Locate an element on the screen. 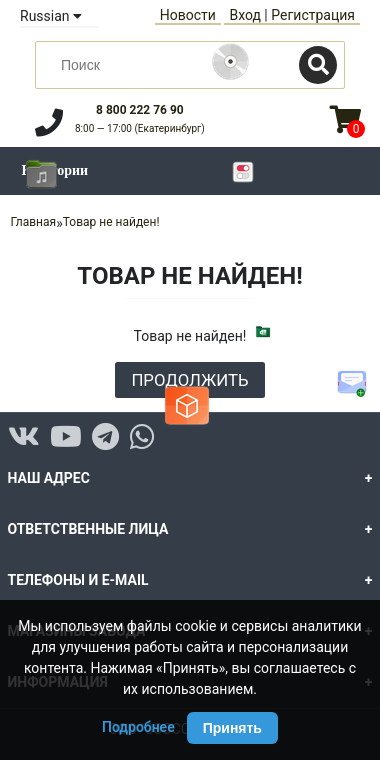  open your music folder is located at coordinates (41, 173).